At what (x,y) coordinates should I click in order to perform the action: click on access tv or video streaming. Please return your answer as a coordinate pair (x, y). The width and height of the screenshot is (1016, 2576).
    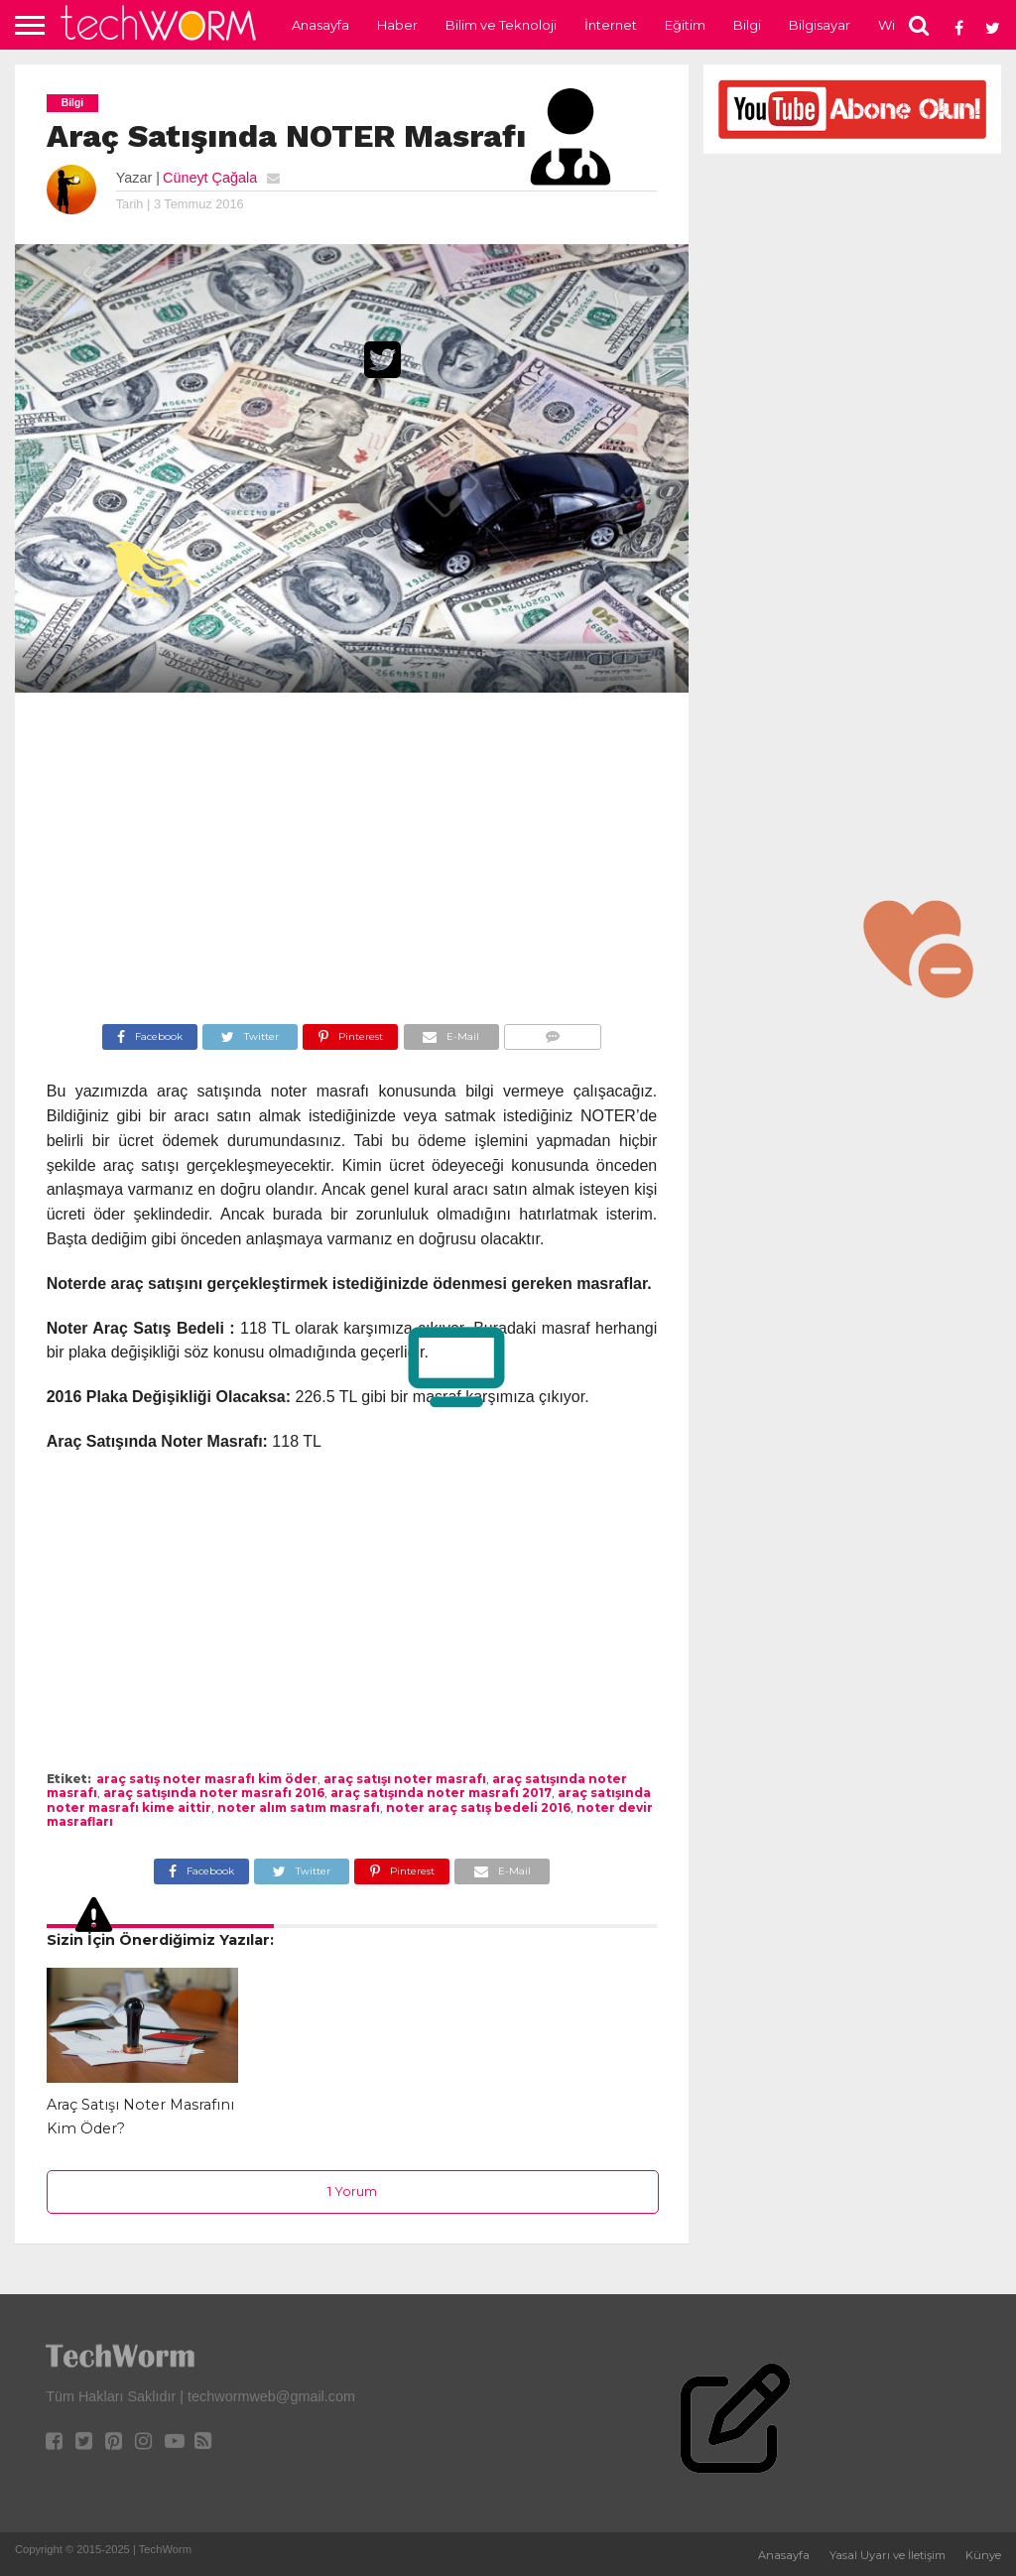
    Looking at the image, I should click on (456, 1364).